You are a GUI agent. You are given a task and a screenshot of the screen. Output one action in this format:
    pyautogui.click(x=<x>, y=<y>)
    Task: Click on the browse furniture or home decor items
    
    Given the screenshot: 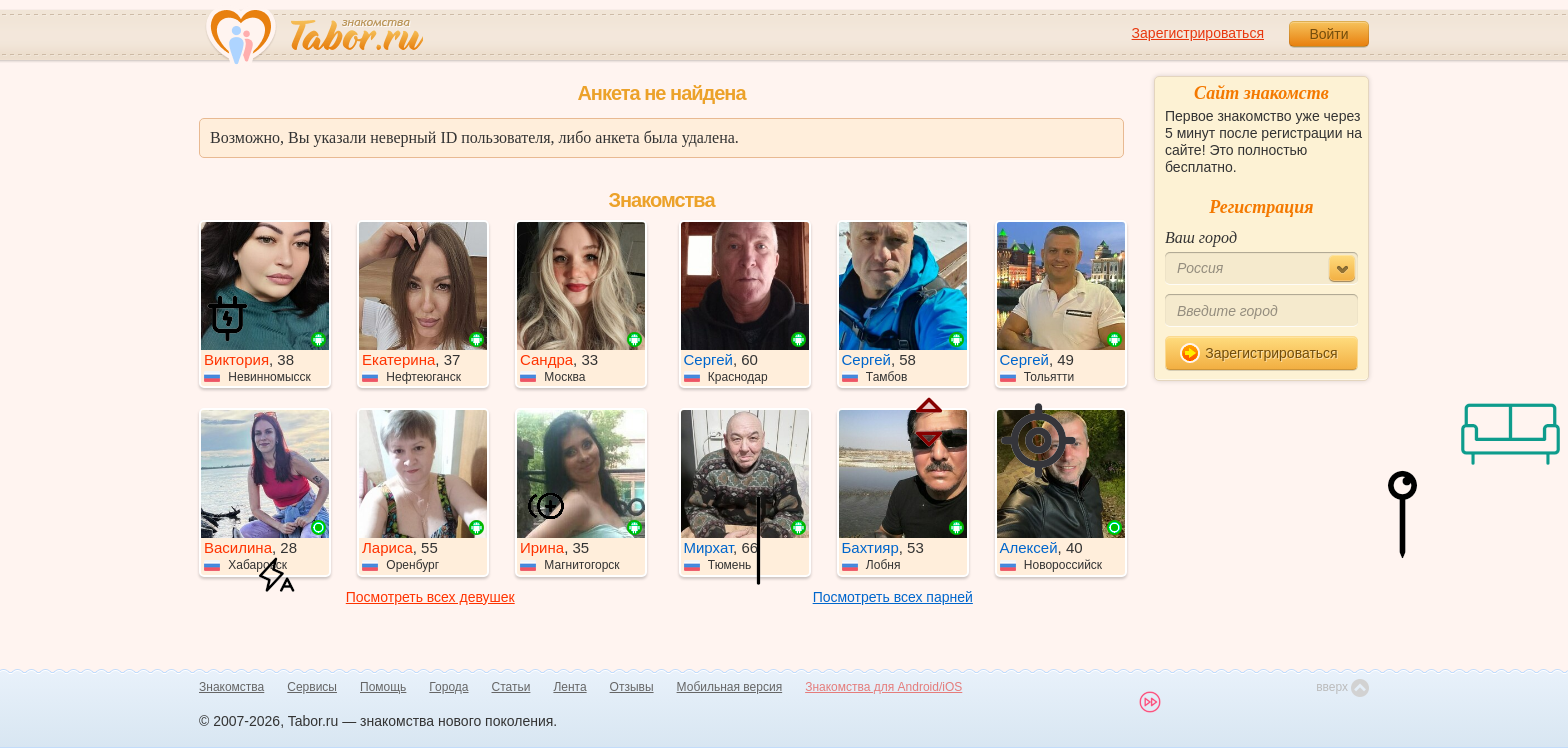 What is the action you would take?
    pyautogui.click(x=1510, y=432)
    